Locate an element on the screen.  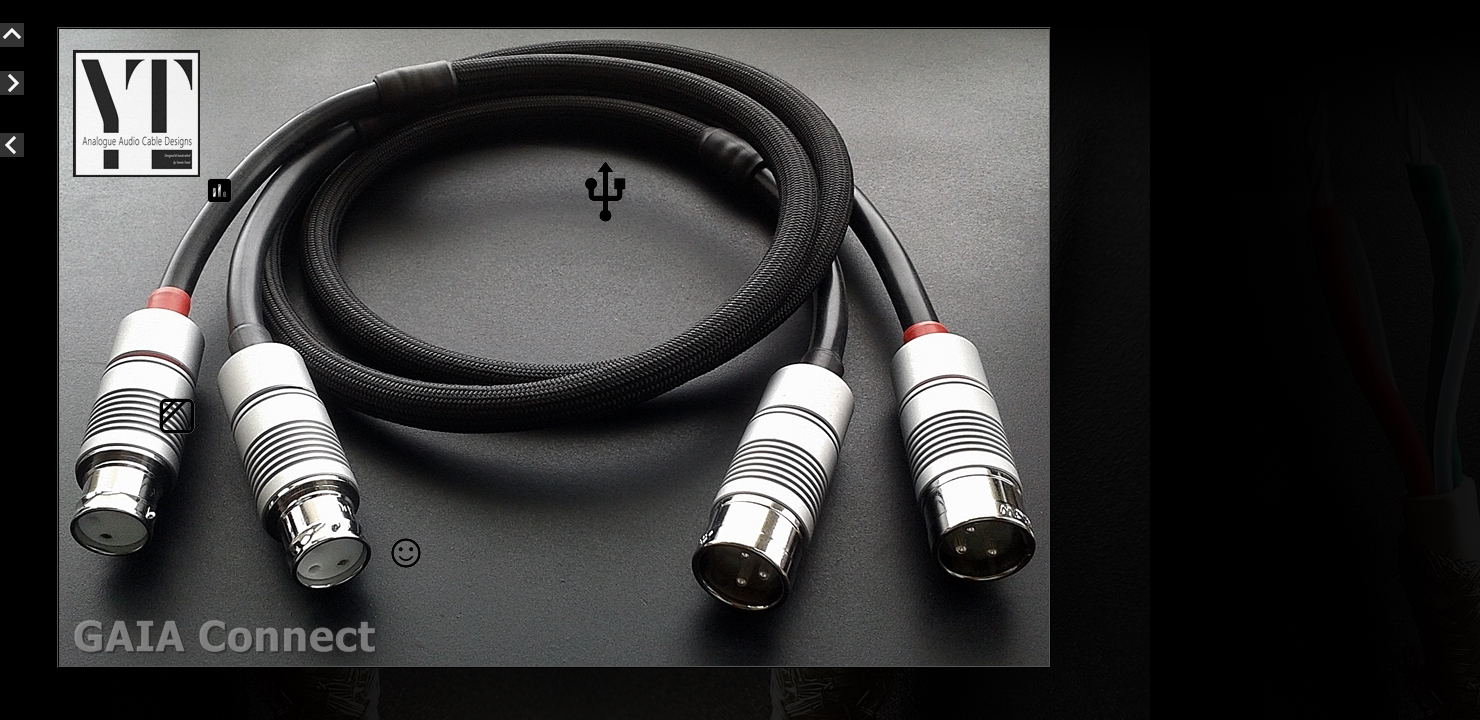
insert a chart or graph into document is located at coordinates (219, 190).